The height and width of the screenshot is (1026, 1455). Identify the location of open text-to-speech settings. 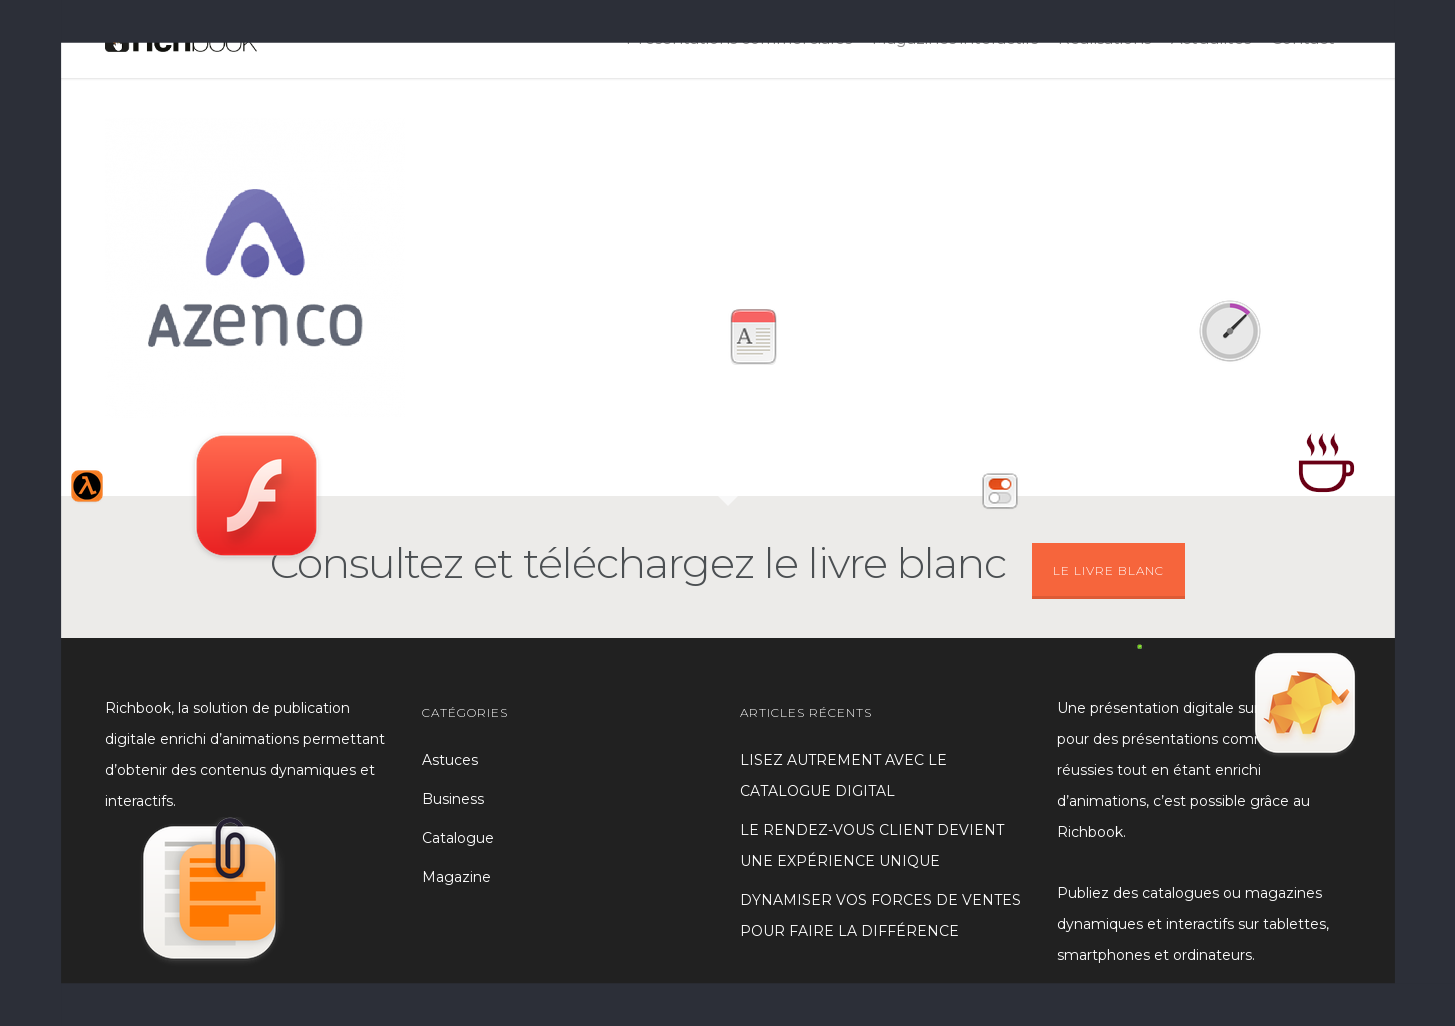
(1113, 611).